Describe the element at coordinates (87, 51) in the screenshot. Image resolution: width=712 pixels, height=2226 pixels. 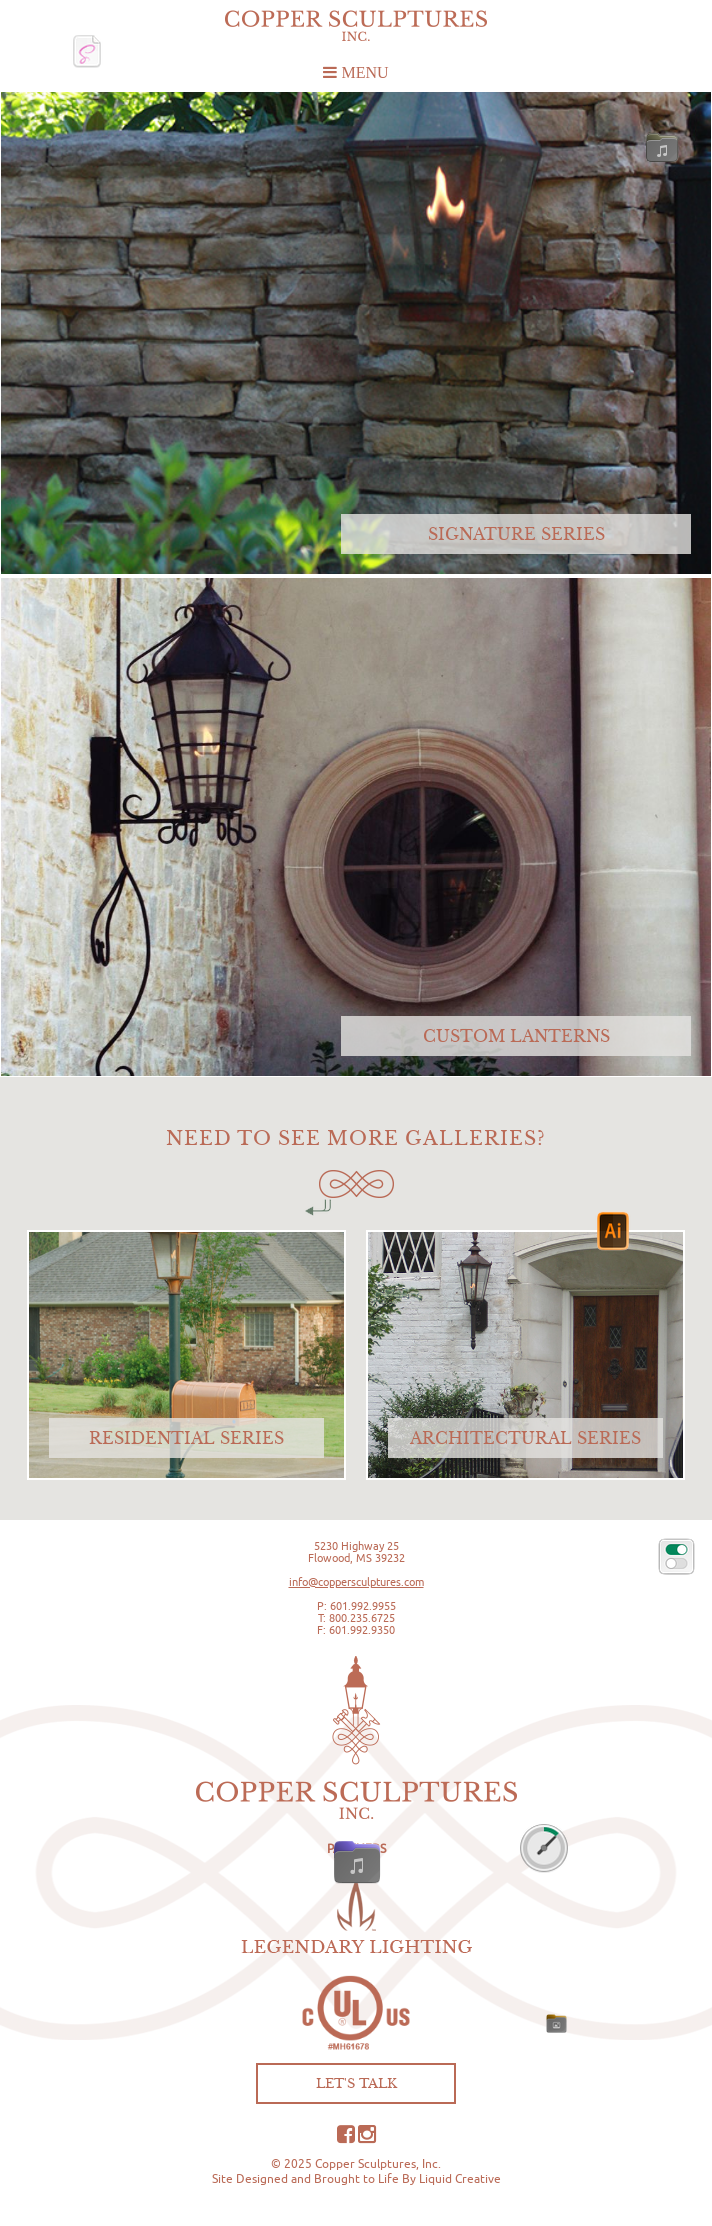
I see `indicates a sass stylesheet file` at that location.